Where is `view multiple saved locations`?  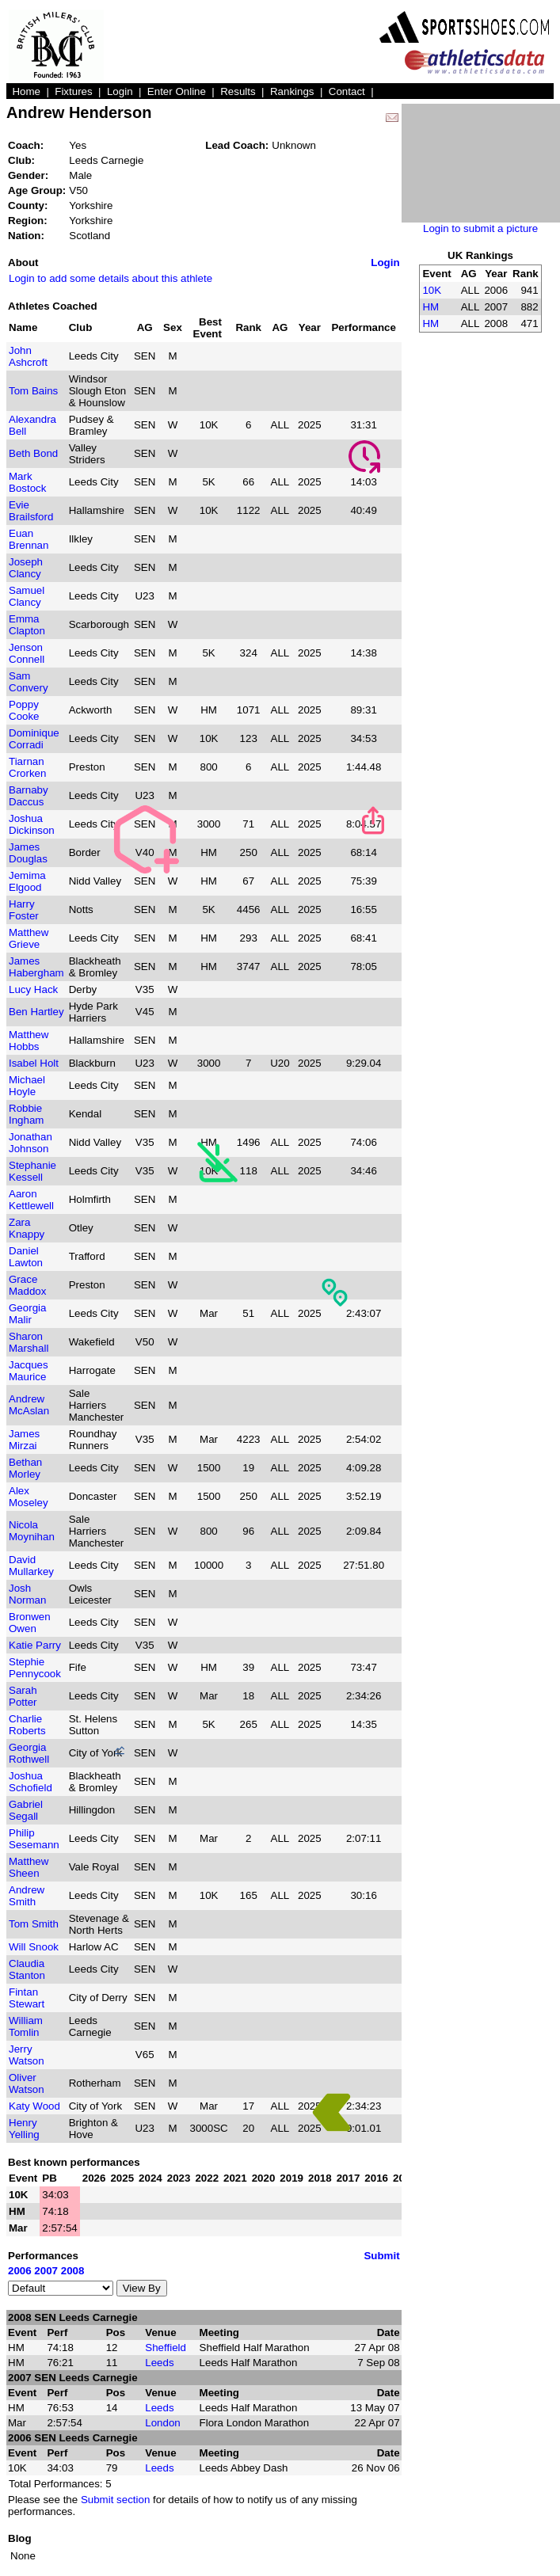 view multiple saved locations is located at coordinates (334, 1292).